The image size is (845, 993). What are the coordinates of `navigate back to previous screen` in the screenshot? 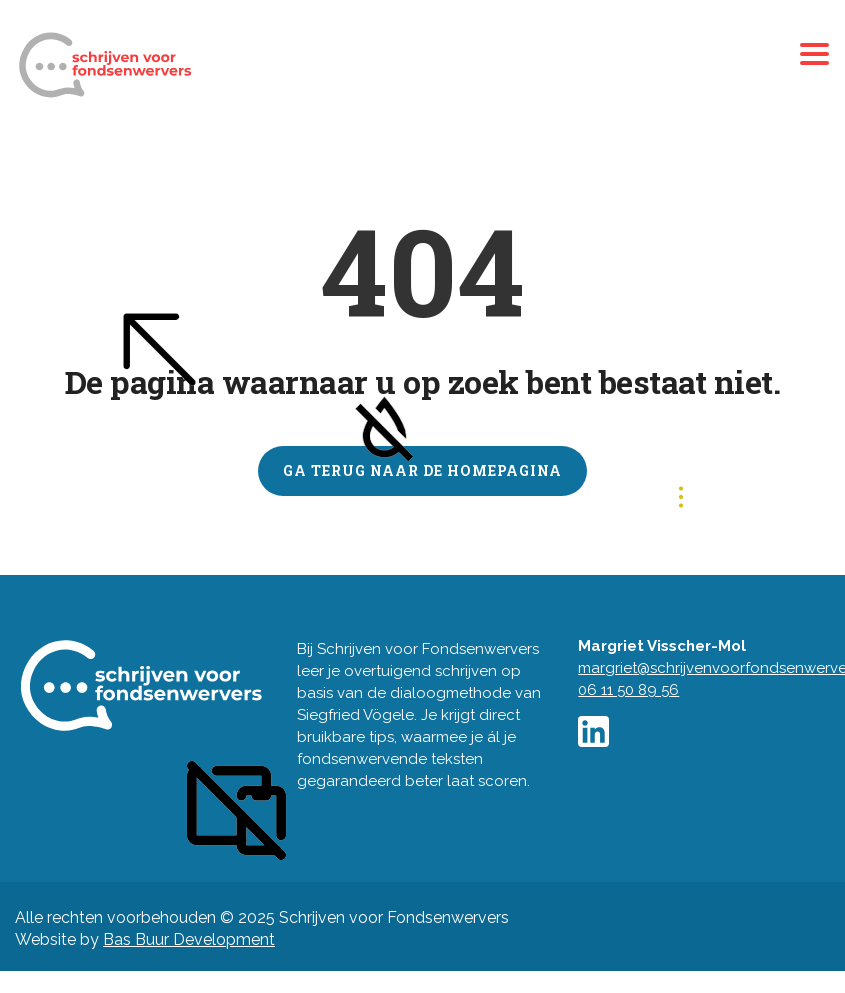 It's located at (159, 349).